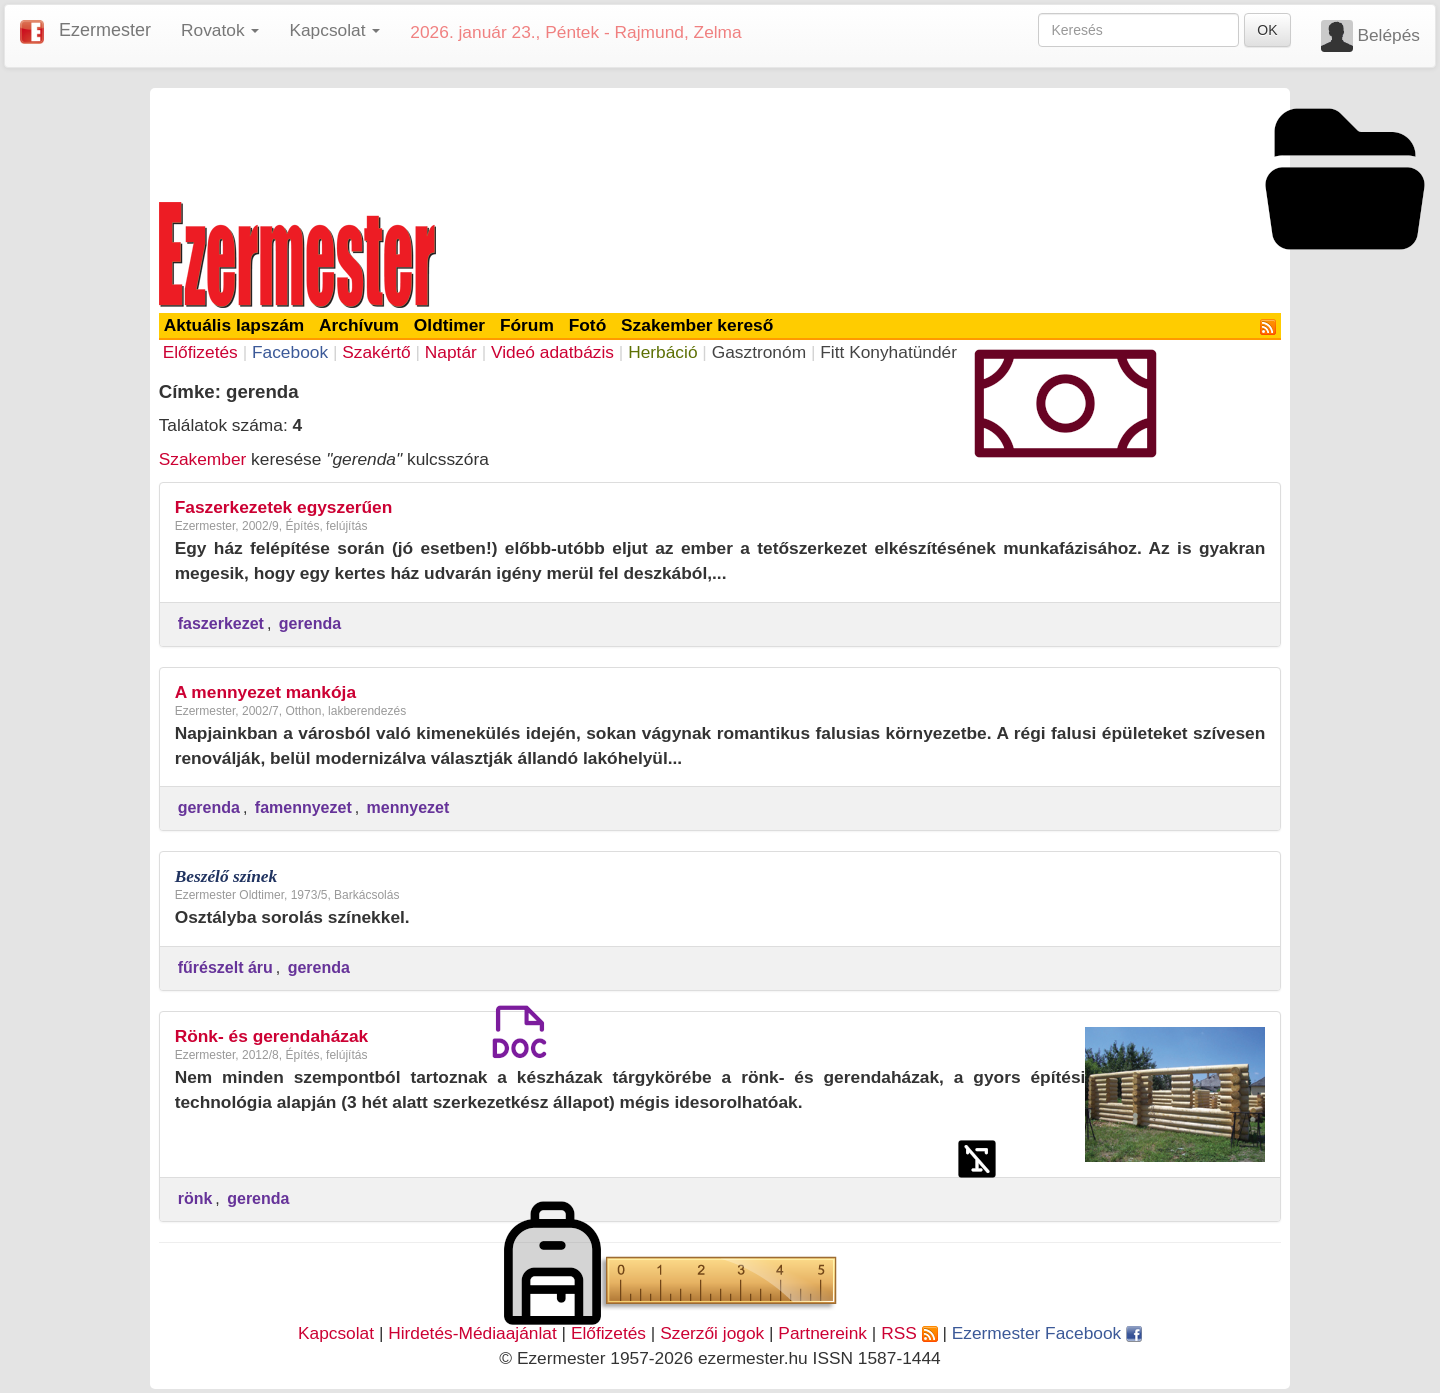 This screenshot has width=1440, height=1393. What do you see at coordinates (552, 1267) in the screenshot?
I see `access your saved items or inventory` at bounding box center [552, 1267].